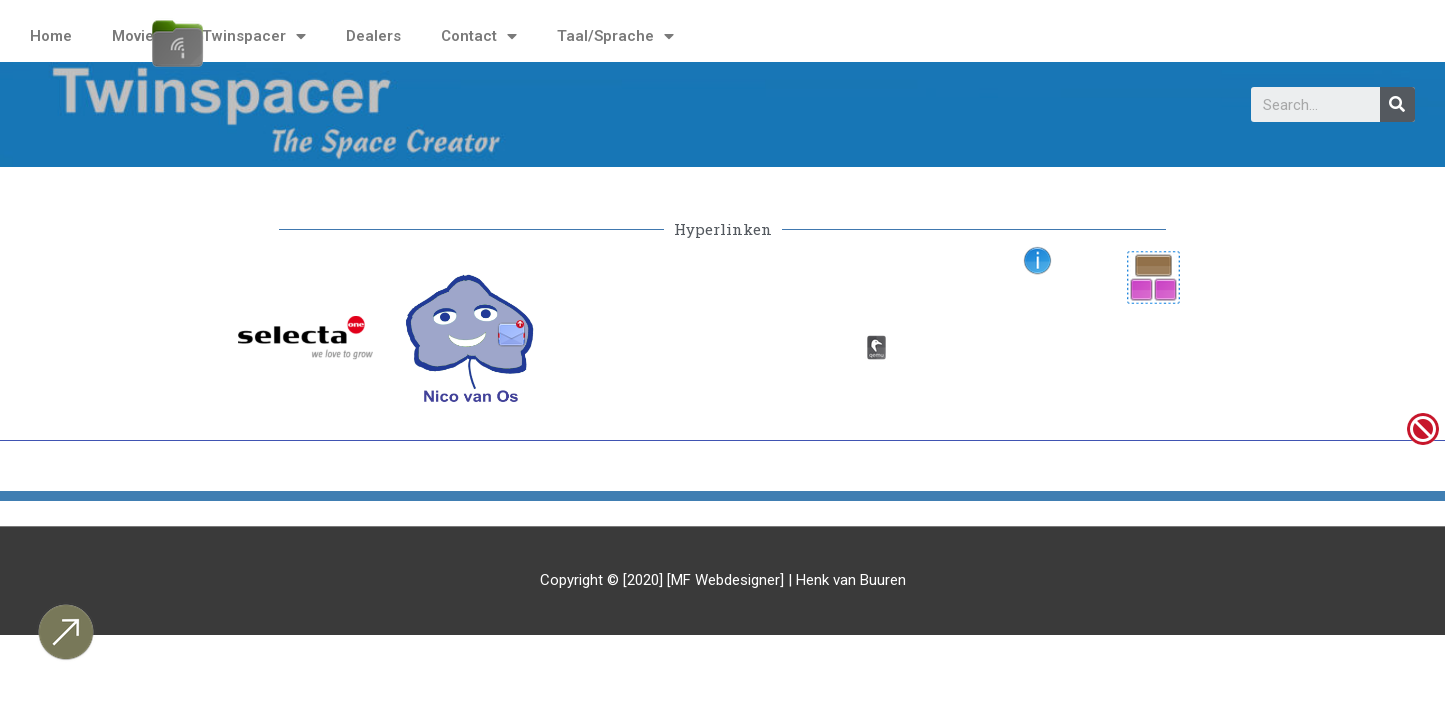 The height and width of the screenshot is (720, 1445). Describe the element at coordinates (66, 632) in the screenshot. I see `indicates a symbolic link or shortcut to another file` at that location.